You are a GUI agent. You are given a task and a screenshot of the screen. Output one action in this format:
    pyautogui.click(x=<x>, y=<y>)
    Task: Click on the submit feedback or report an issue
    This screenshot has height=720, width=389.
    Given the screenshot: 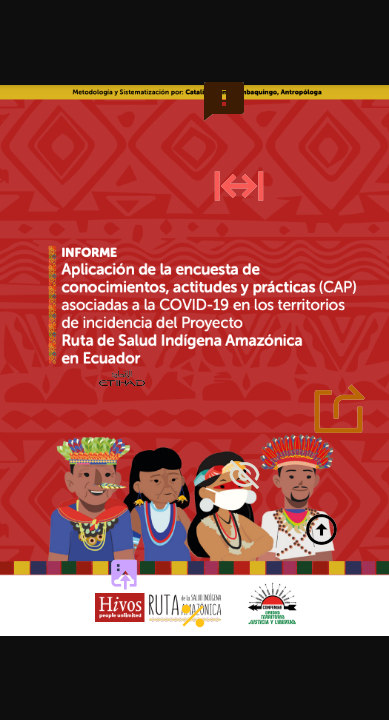 What is the action you would take?
    pyautogui.click(x=224, y=100)
    